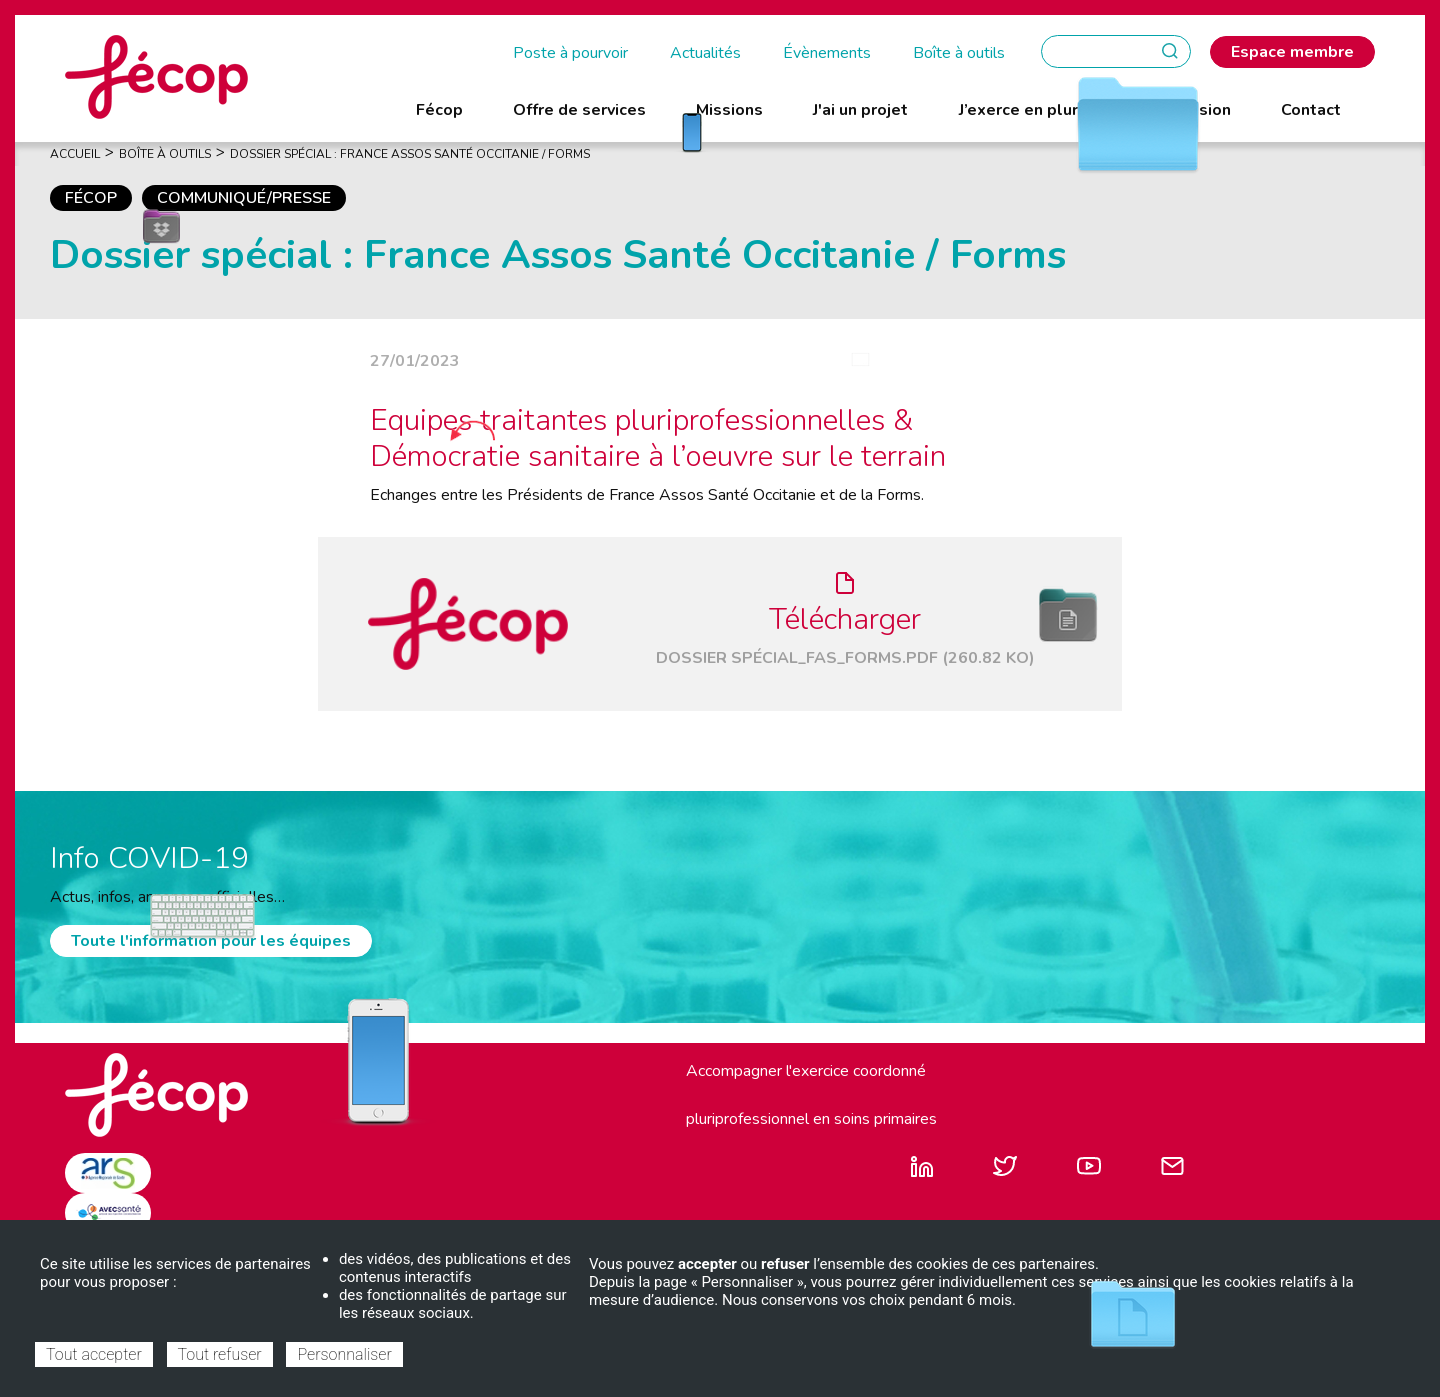 Image resolution: width=1440 pixels, height=1397 pixels. What do you see at coordinates (860, 359) in the screenshot?
I see `view image library` at bounding box center [860, 359].